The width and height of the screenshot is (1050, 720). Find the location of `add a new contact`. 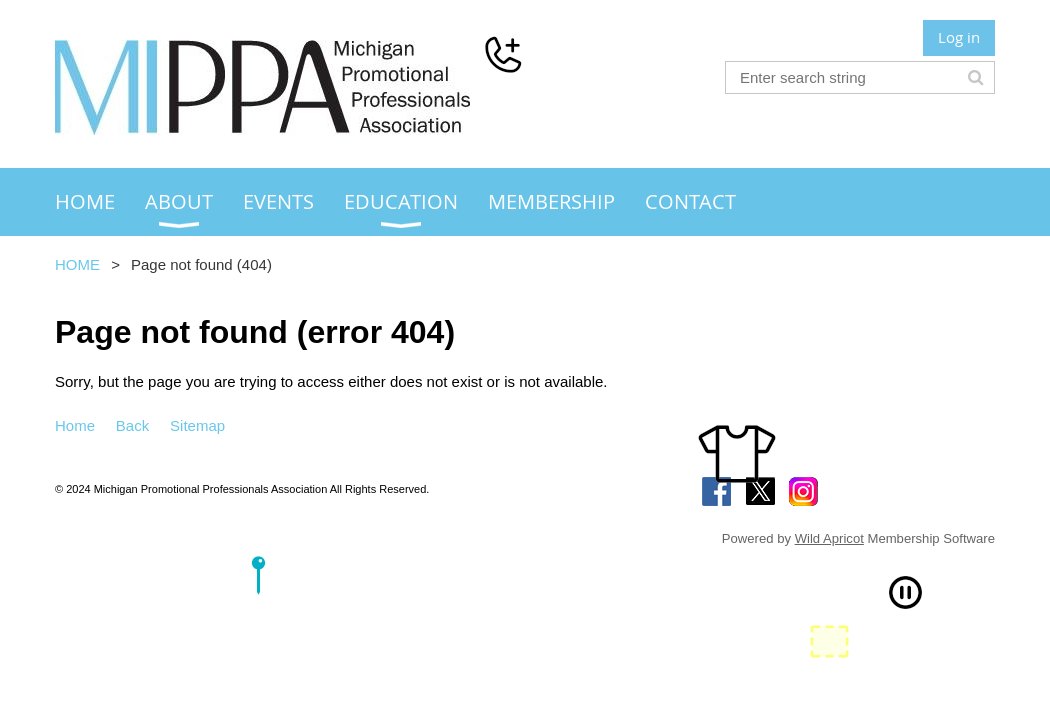

add a new contact is located at coordinates (504, 54).